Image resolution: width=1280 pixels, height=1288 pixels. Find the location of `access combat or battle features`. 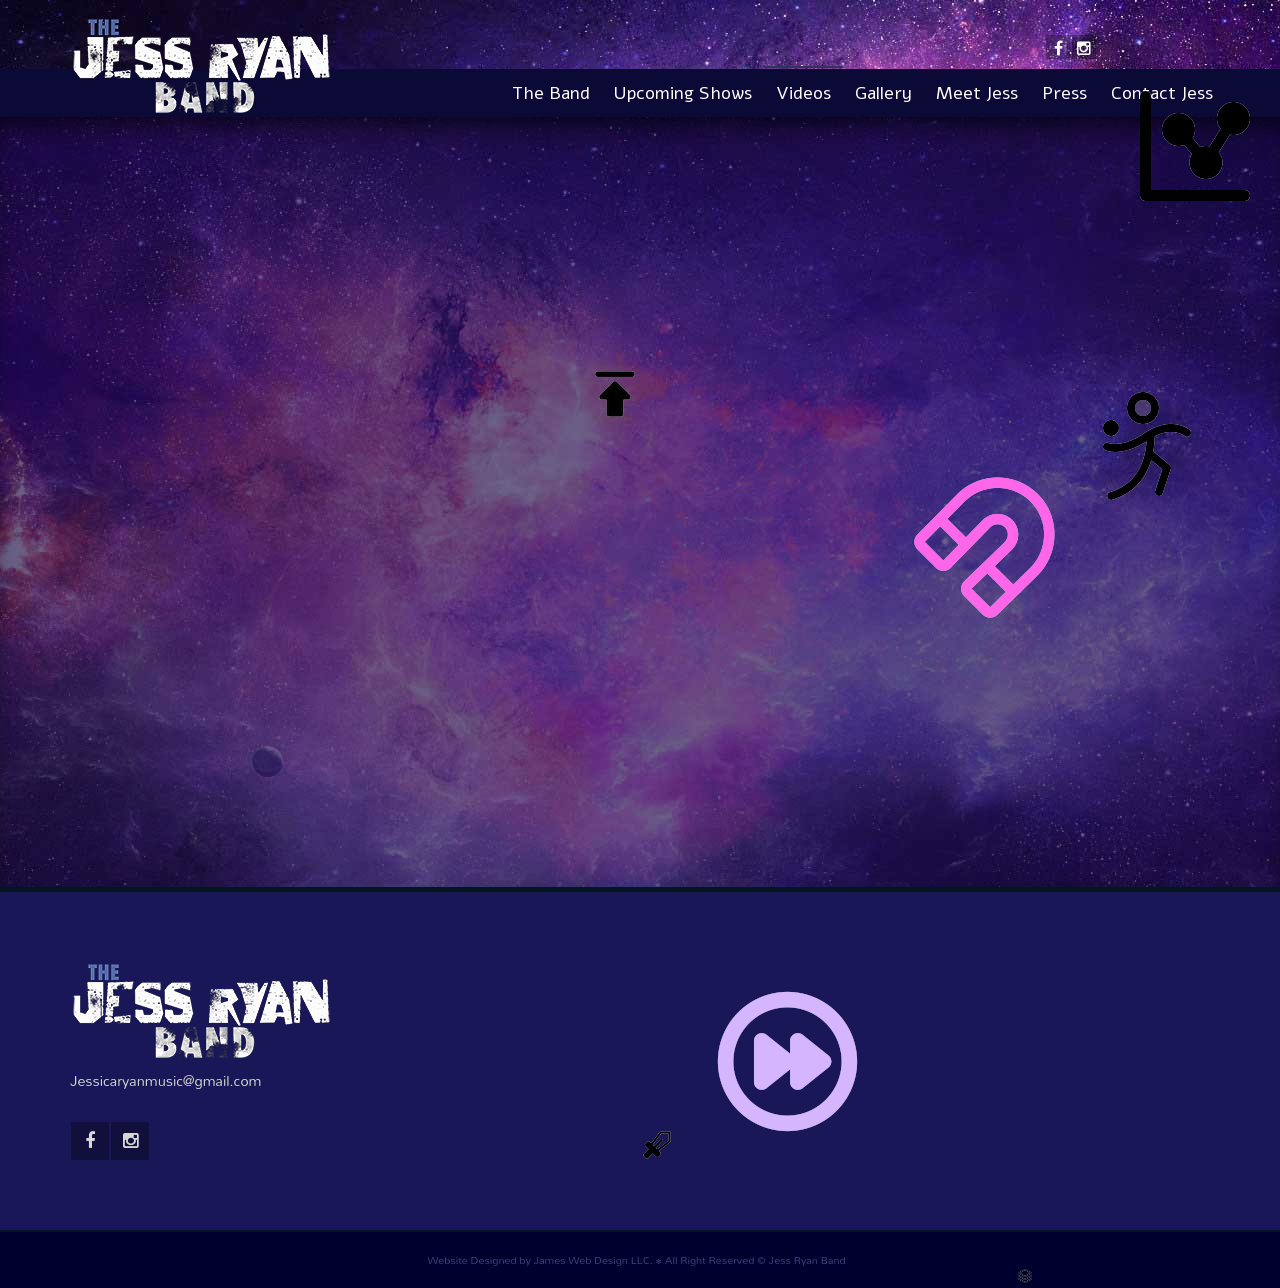

access combat or battle features is located at coordinates (657, 1144).